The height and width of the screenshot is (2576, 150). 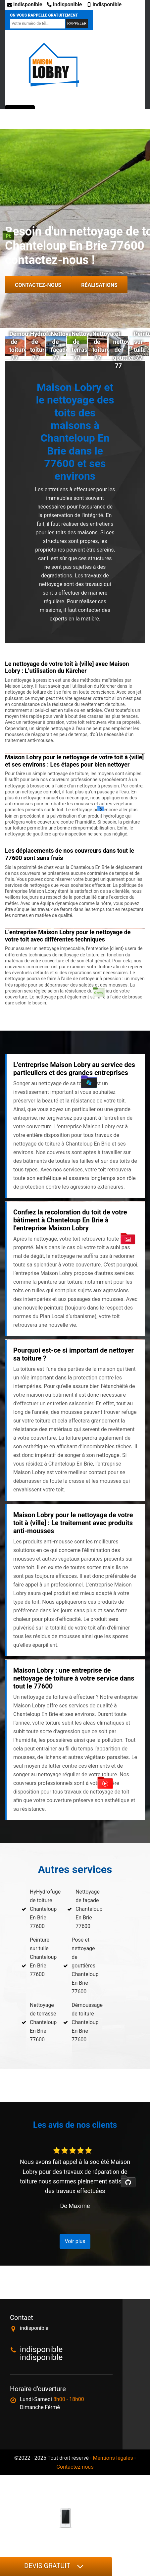 What do you see at coordinates (99, 992) in the screenshot?
I see `open folder containing Spring framework project files` at bounding box center [99, 992].